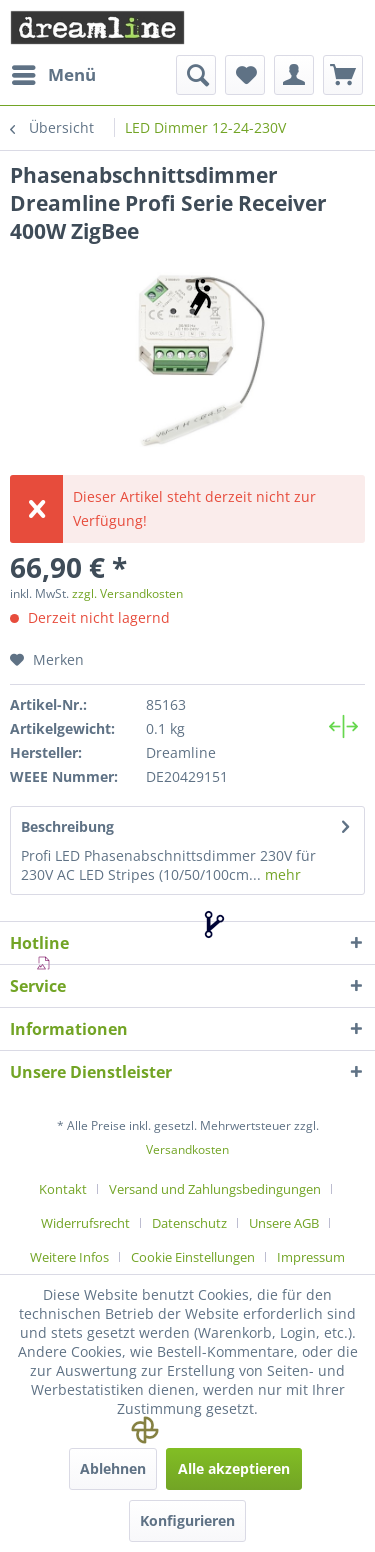 The image size is (375, 1552). I want to click on view image file, so click(44, 963).